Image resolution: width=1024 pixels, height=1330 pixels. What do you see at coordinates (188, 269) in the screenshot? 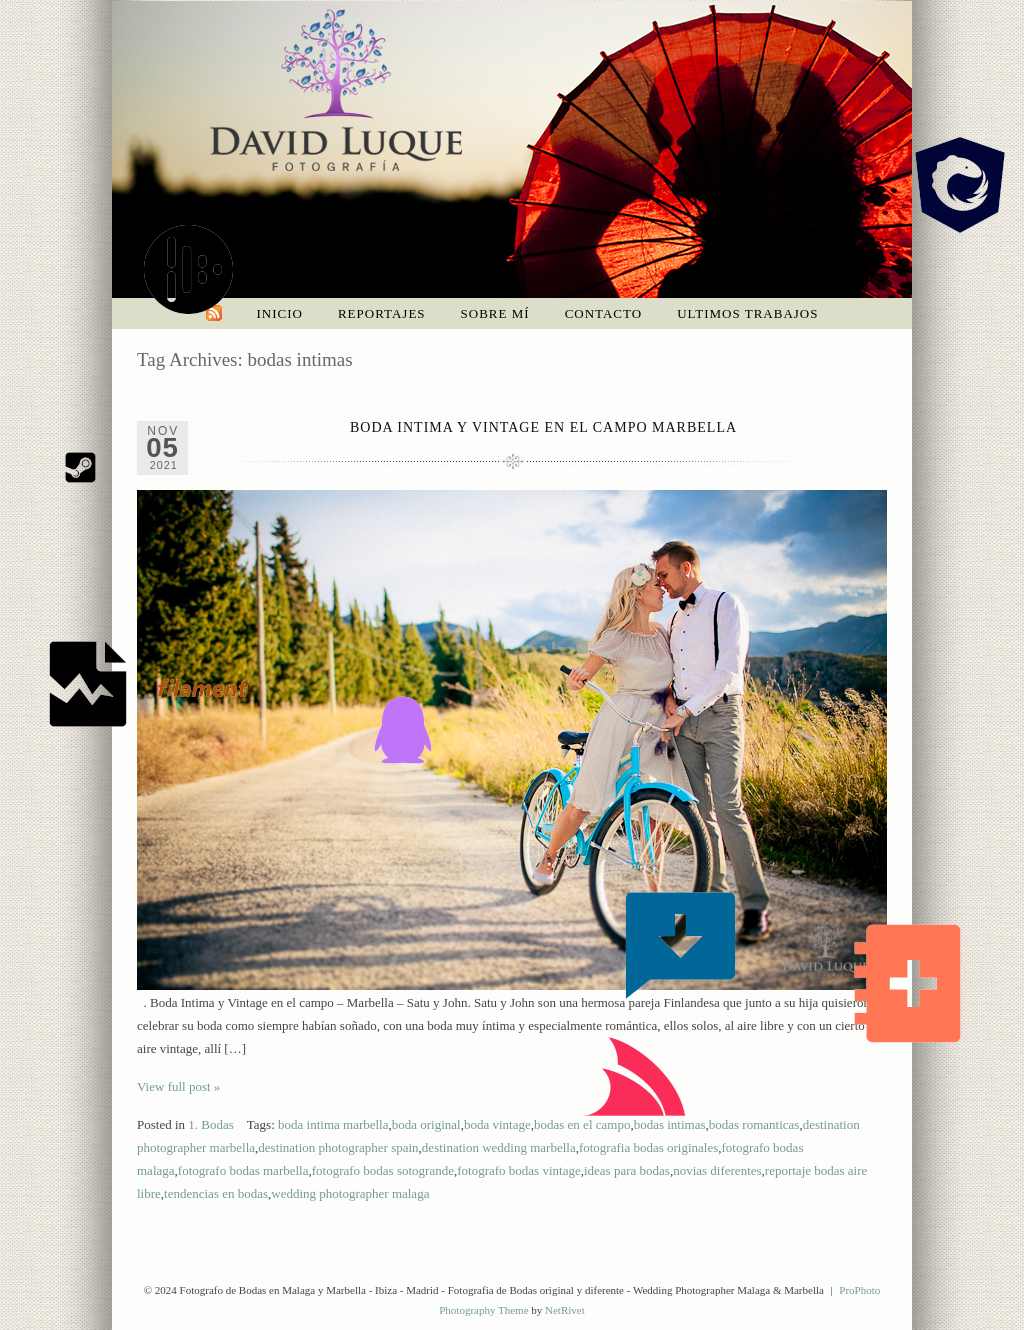
I see `open audioboom podcast platform` at bounding box center [188, 269].